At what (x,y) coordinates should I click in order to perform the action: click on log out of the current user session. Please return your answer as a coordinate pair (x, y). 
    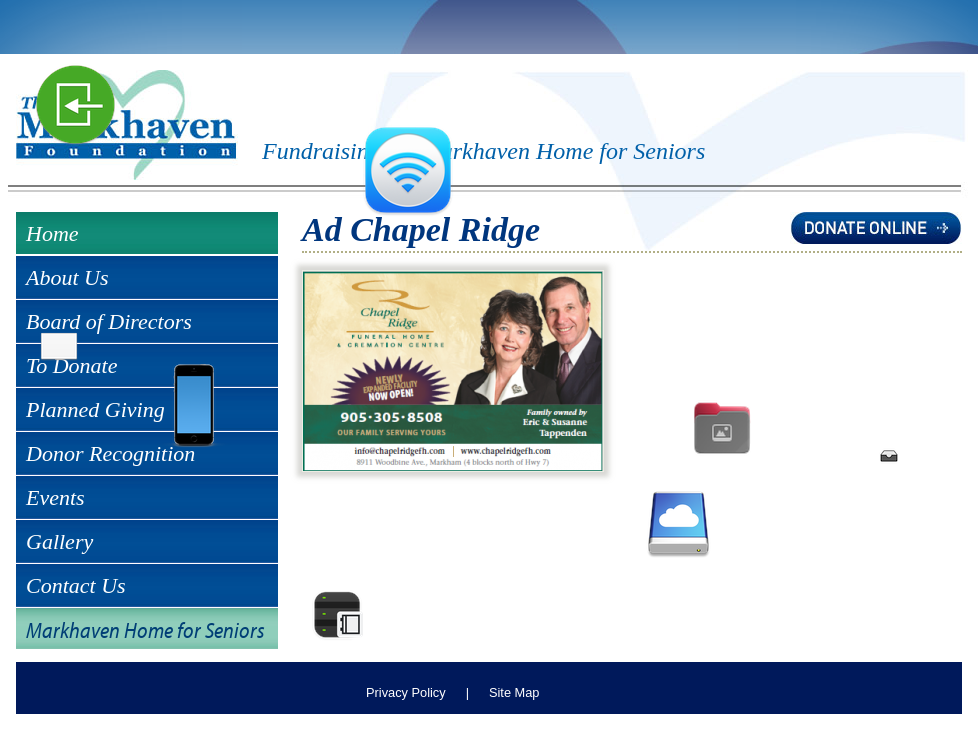
    Looking at the image, I should click on (75, 104).